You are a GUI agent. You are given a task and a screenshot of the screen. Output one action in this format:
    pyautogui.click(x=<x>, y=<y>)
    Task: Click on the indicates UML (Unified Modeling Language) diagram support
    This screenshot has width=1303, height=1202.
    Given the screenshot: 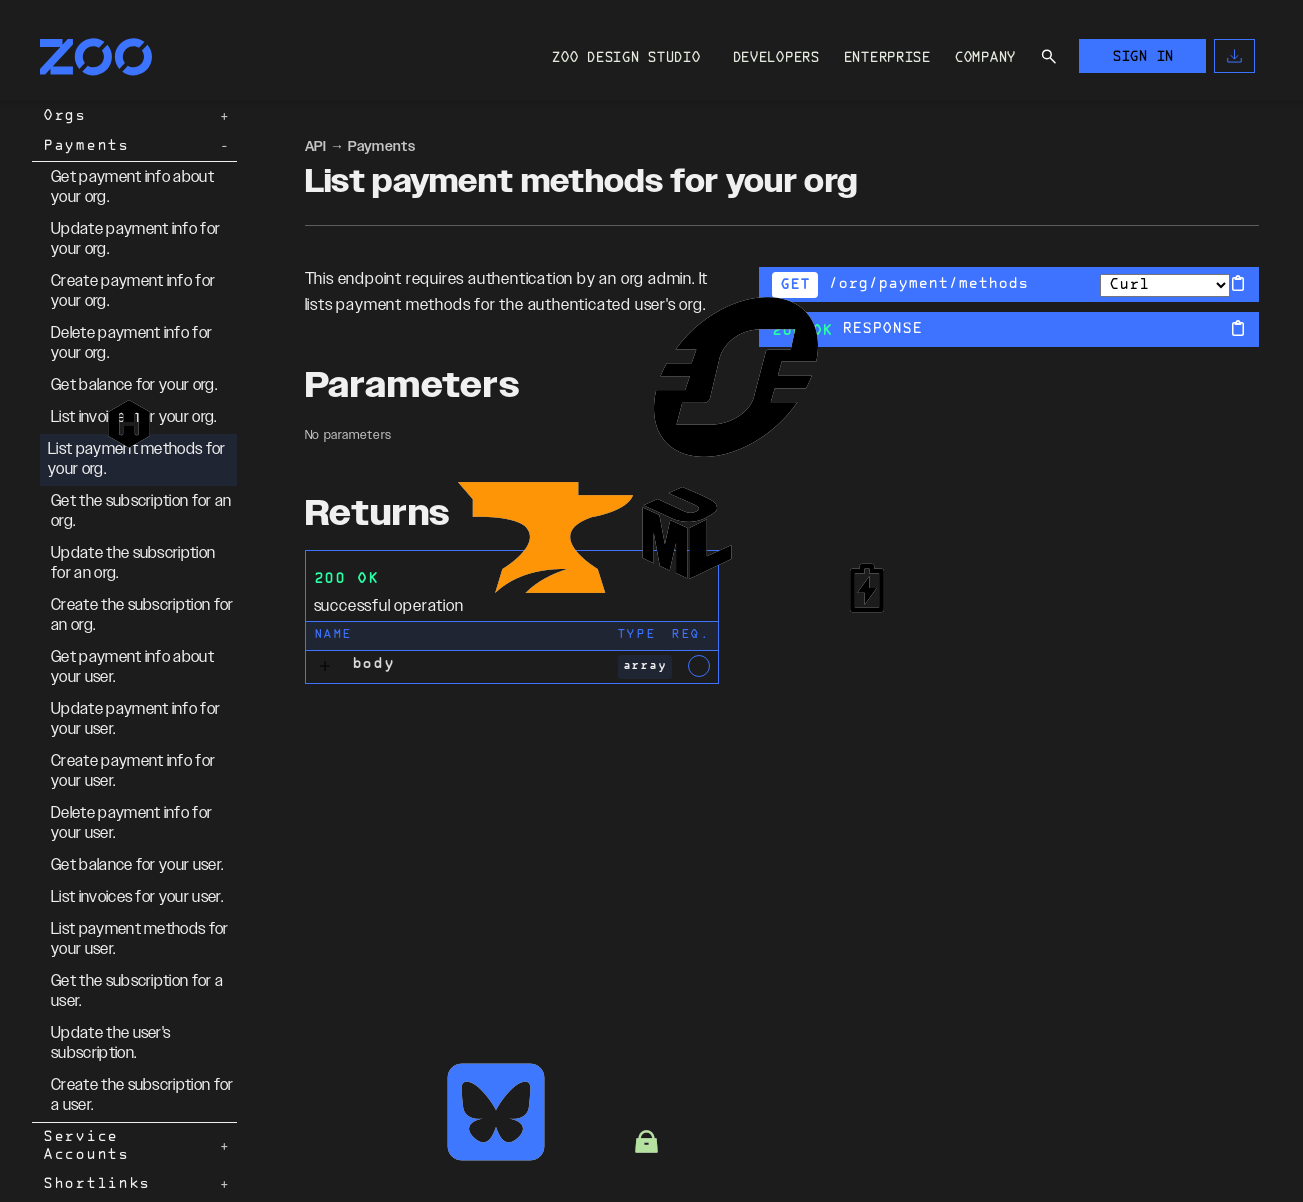 What is the action you would take?
    pyautogui.click(x=687, y=533)
    